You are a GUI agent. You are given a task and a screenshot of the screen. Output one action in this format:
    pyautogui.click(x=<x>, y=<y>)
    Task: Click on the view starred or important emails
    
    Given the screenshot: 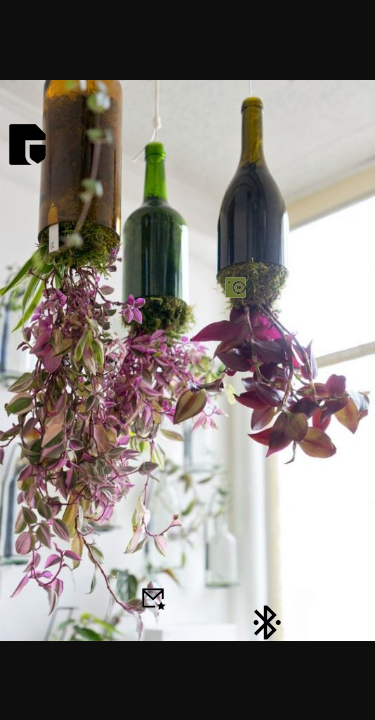 What is the action you would take?
    pyautogui.click(x=153, y=598)
    